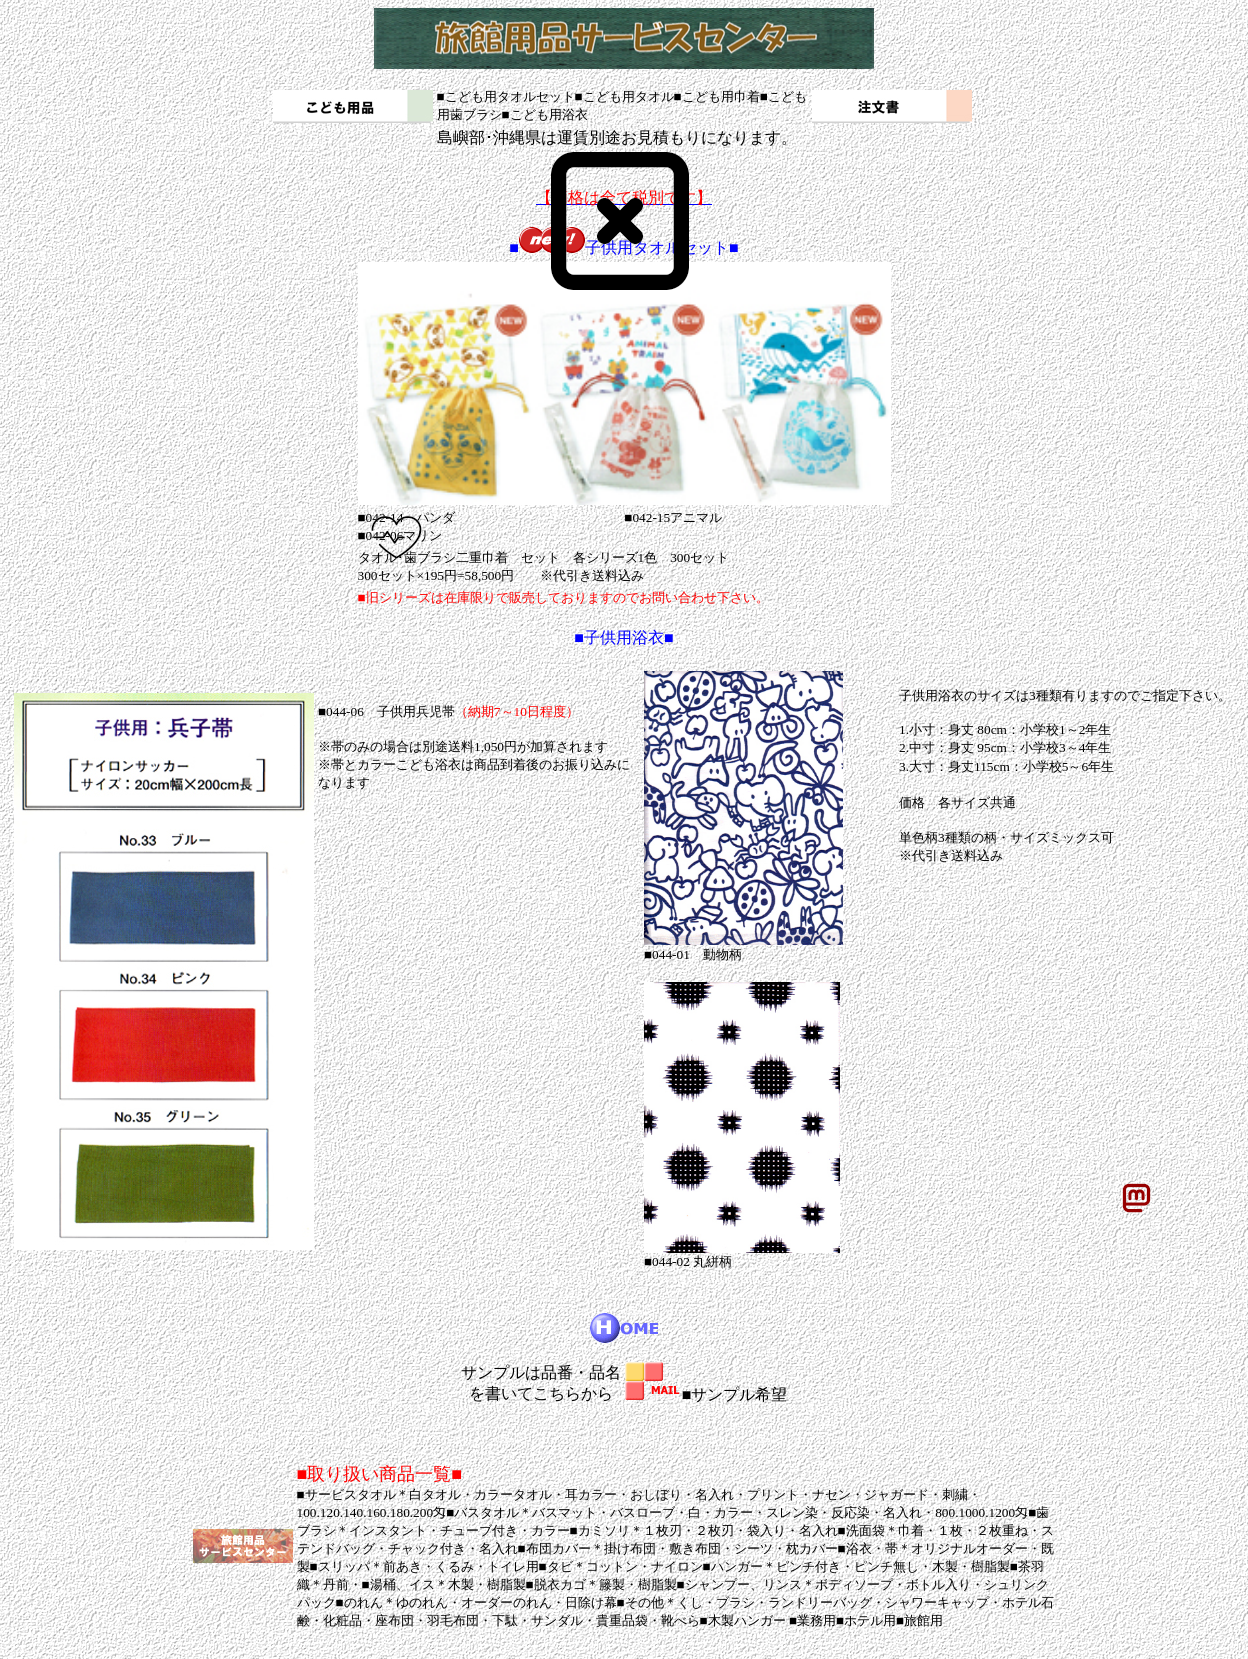  Describe the element at coordinates (1136, 1197) in the screenshot. I see `open mastodon app` at that location.